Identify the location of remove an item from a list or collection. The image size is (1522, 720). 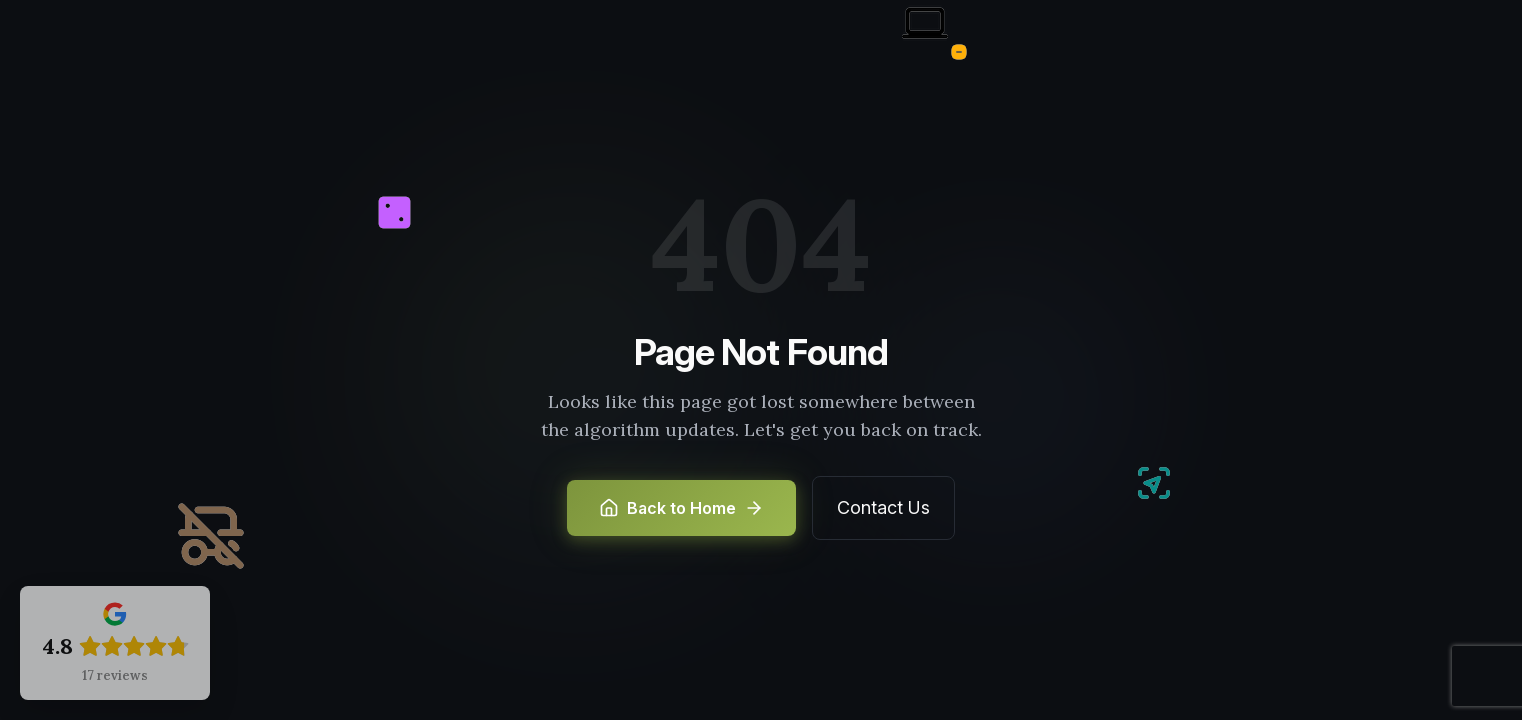
(959, 52).